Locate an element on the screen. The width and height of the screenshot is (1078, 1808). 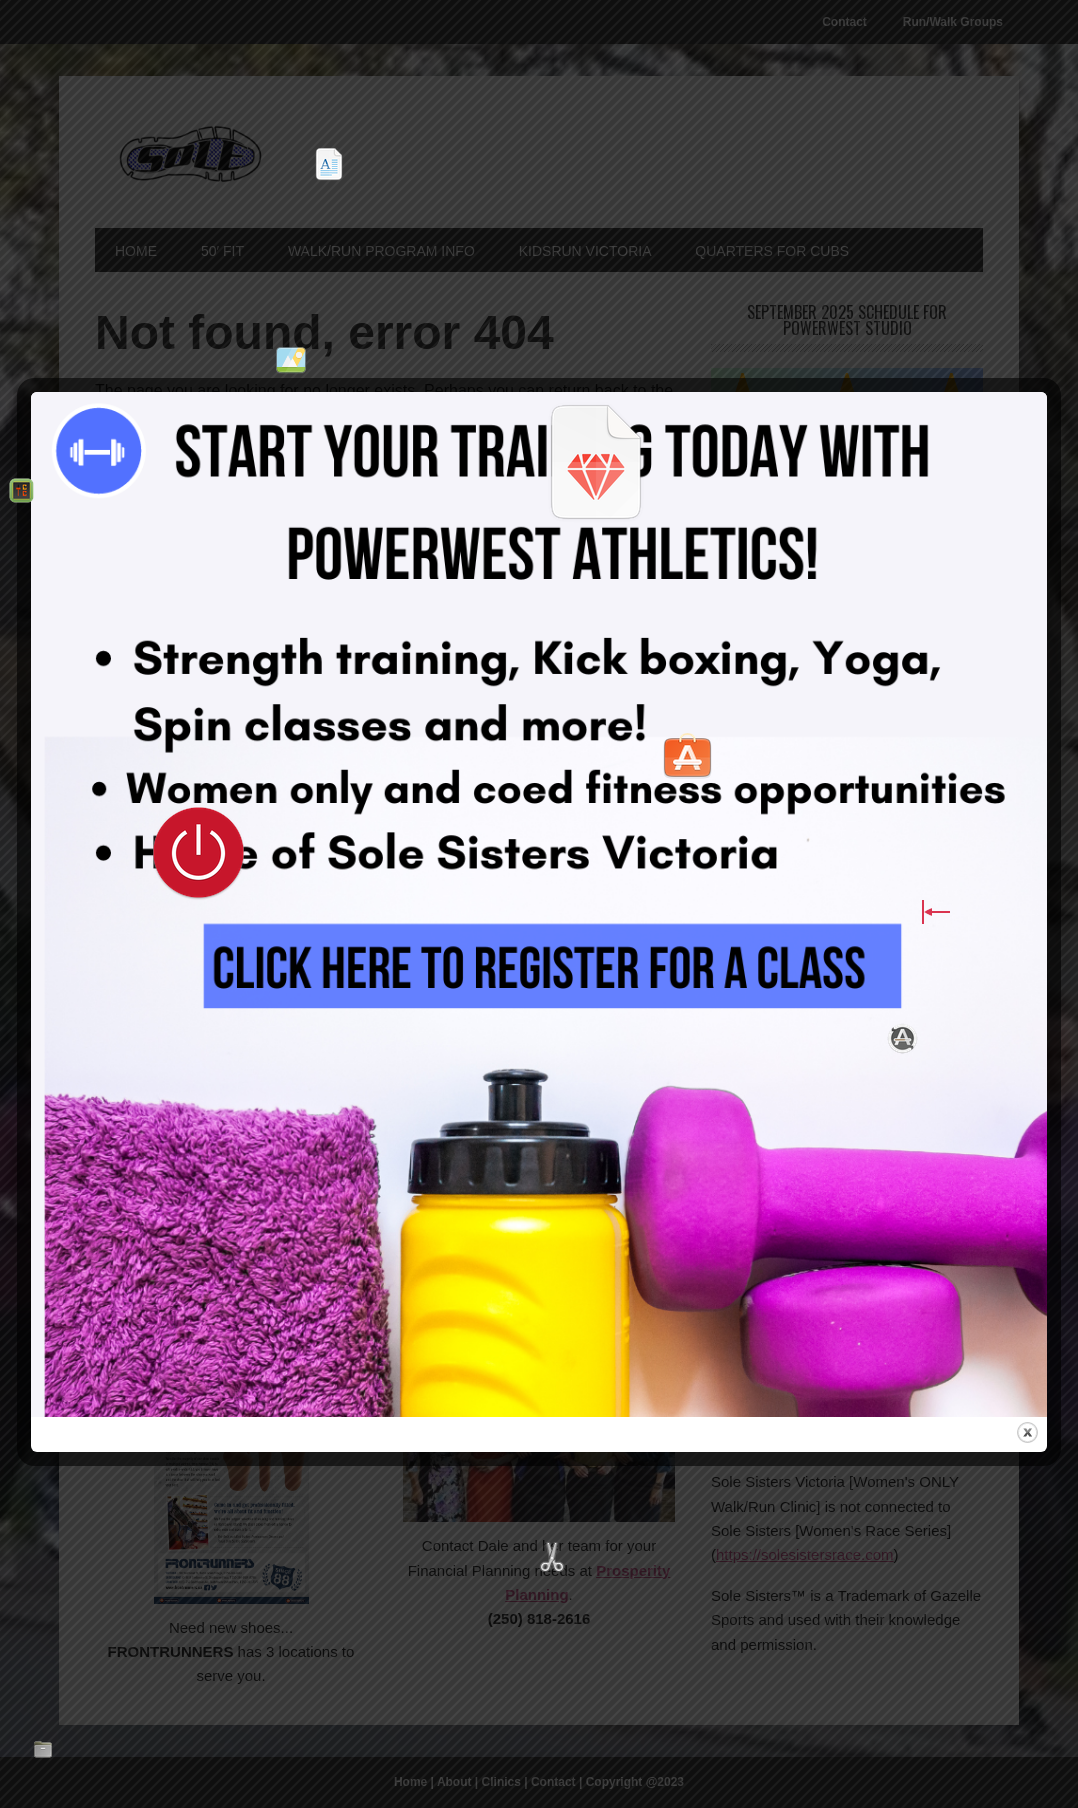
shut down or power off the system is located at coordinates (198, 852).